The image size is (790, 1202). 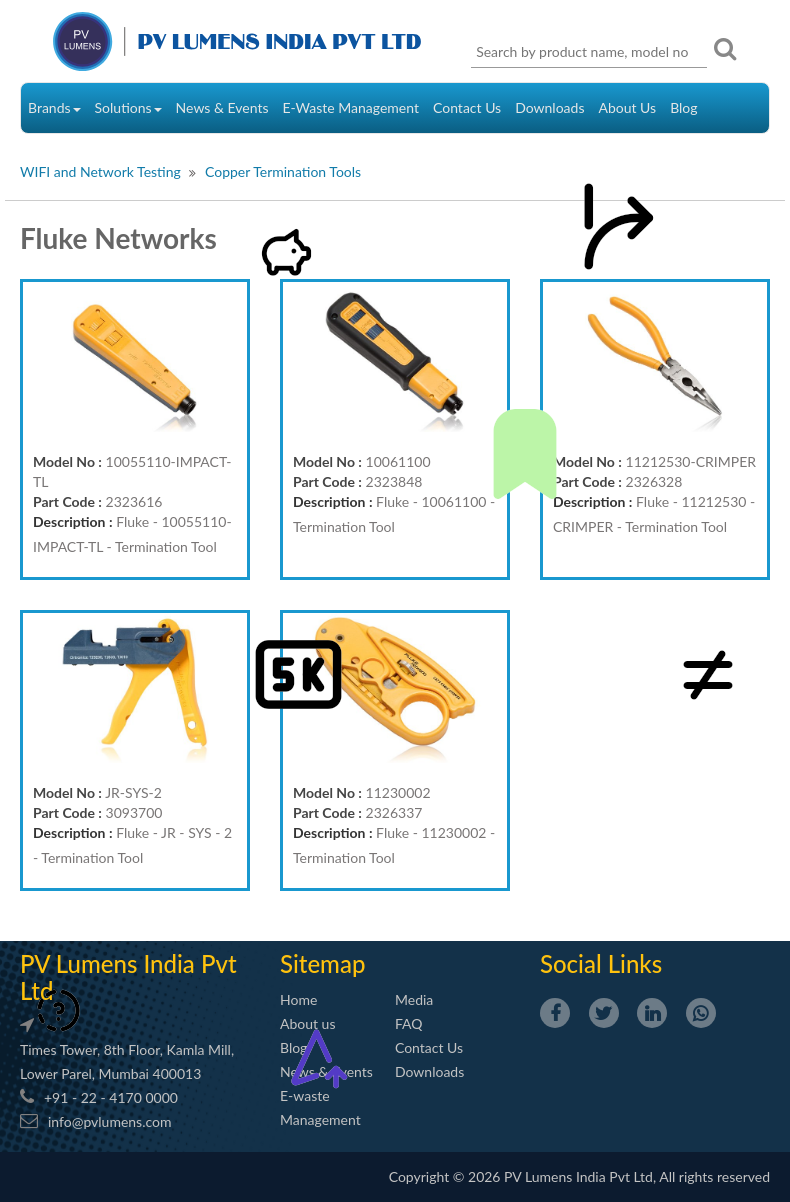 What do you see at coordinates (525, 454) in the screenshot?
I see `save this item for later` at bounding box center [525, 454].